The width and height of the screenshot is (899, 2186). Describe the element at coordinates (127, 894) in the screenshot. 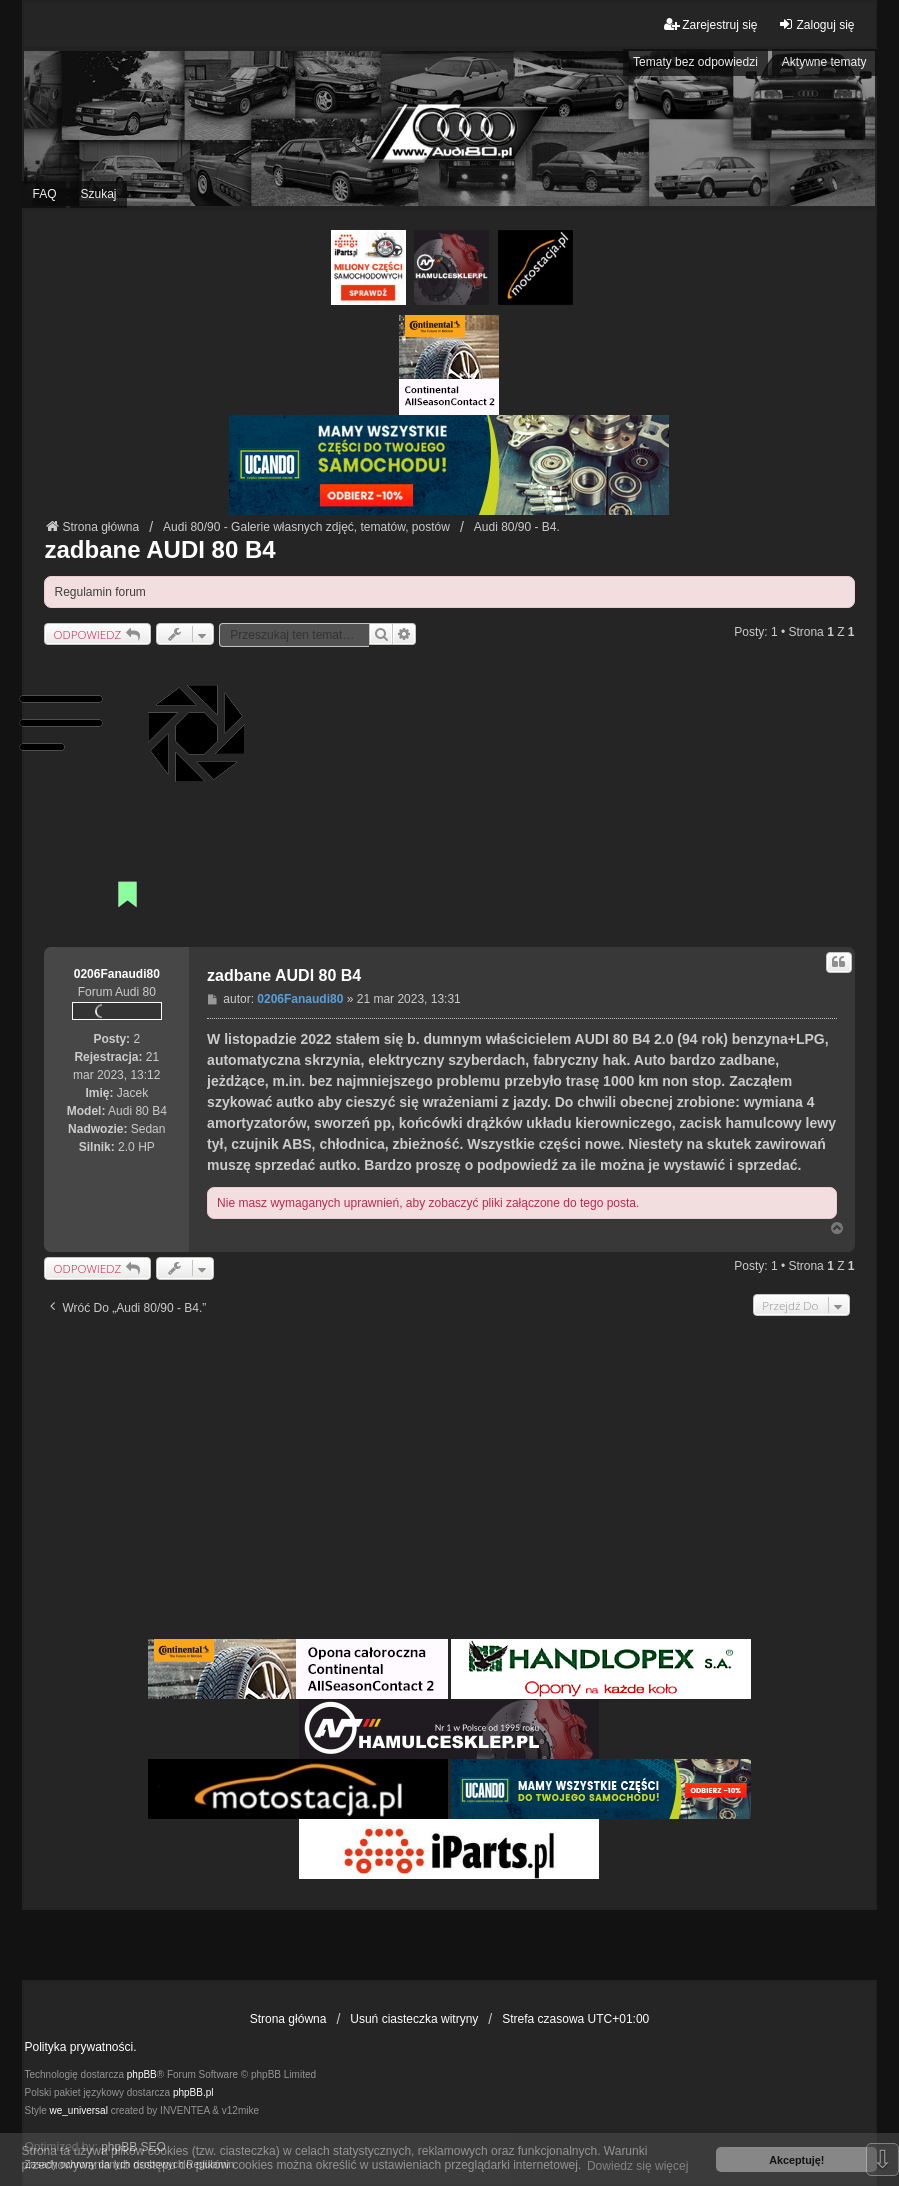

I see `save this item for later` at that location.